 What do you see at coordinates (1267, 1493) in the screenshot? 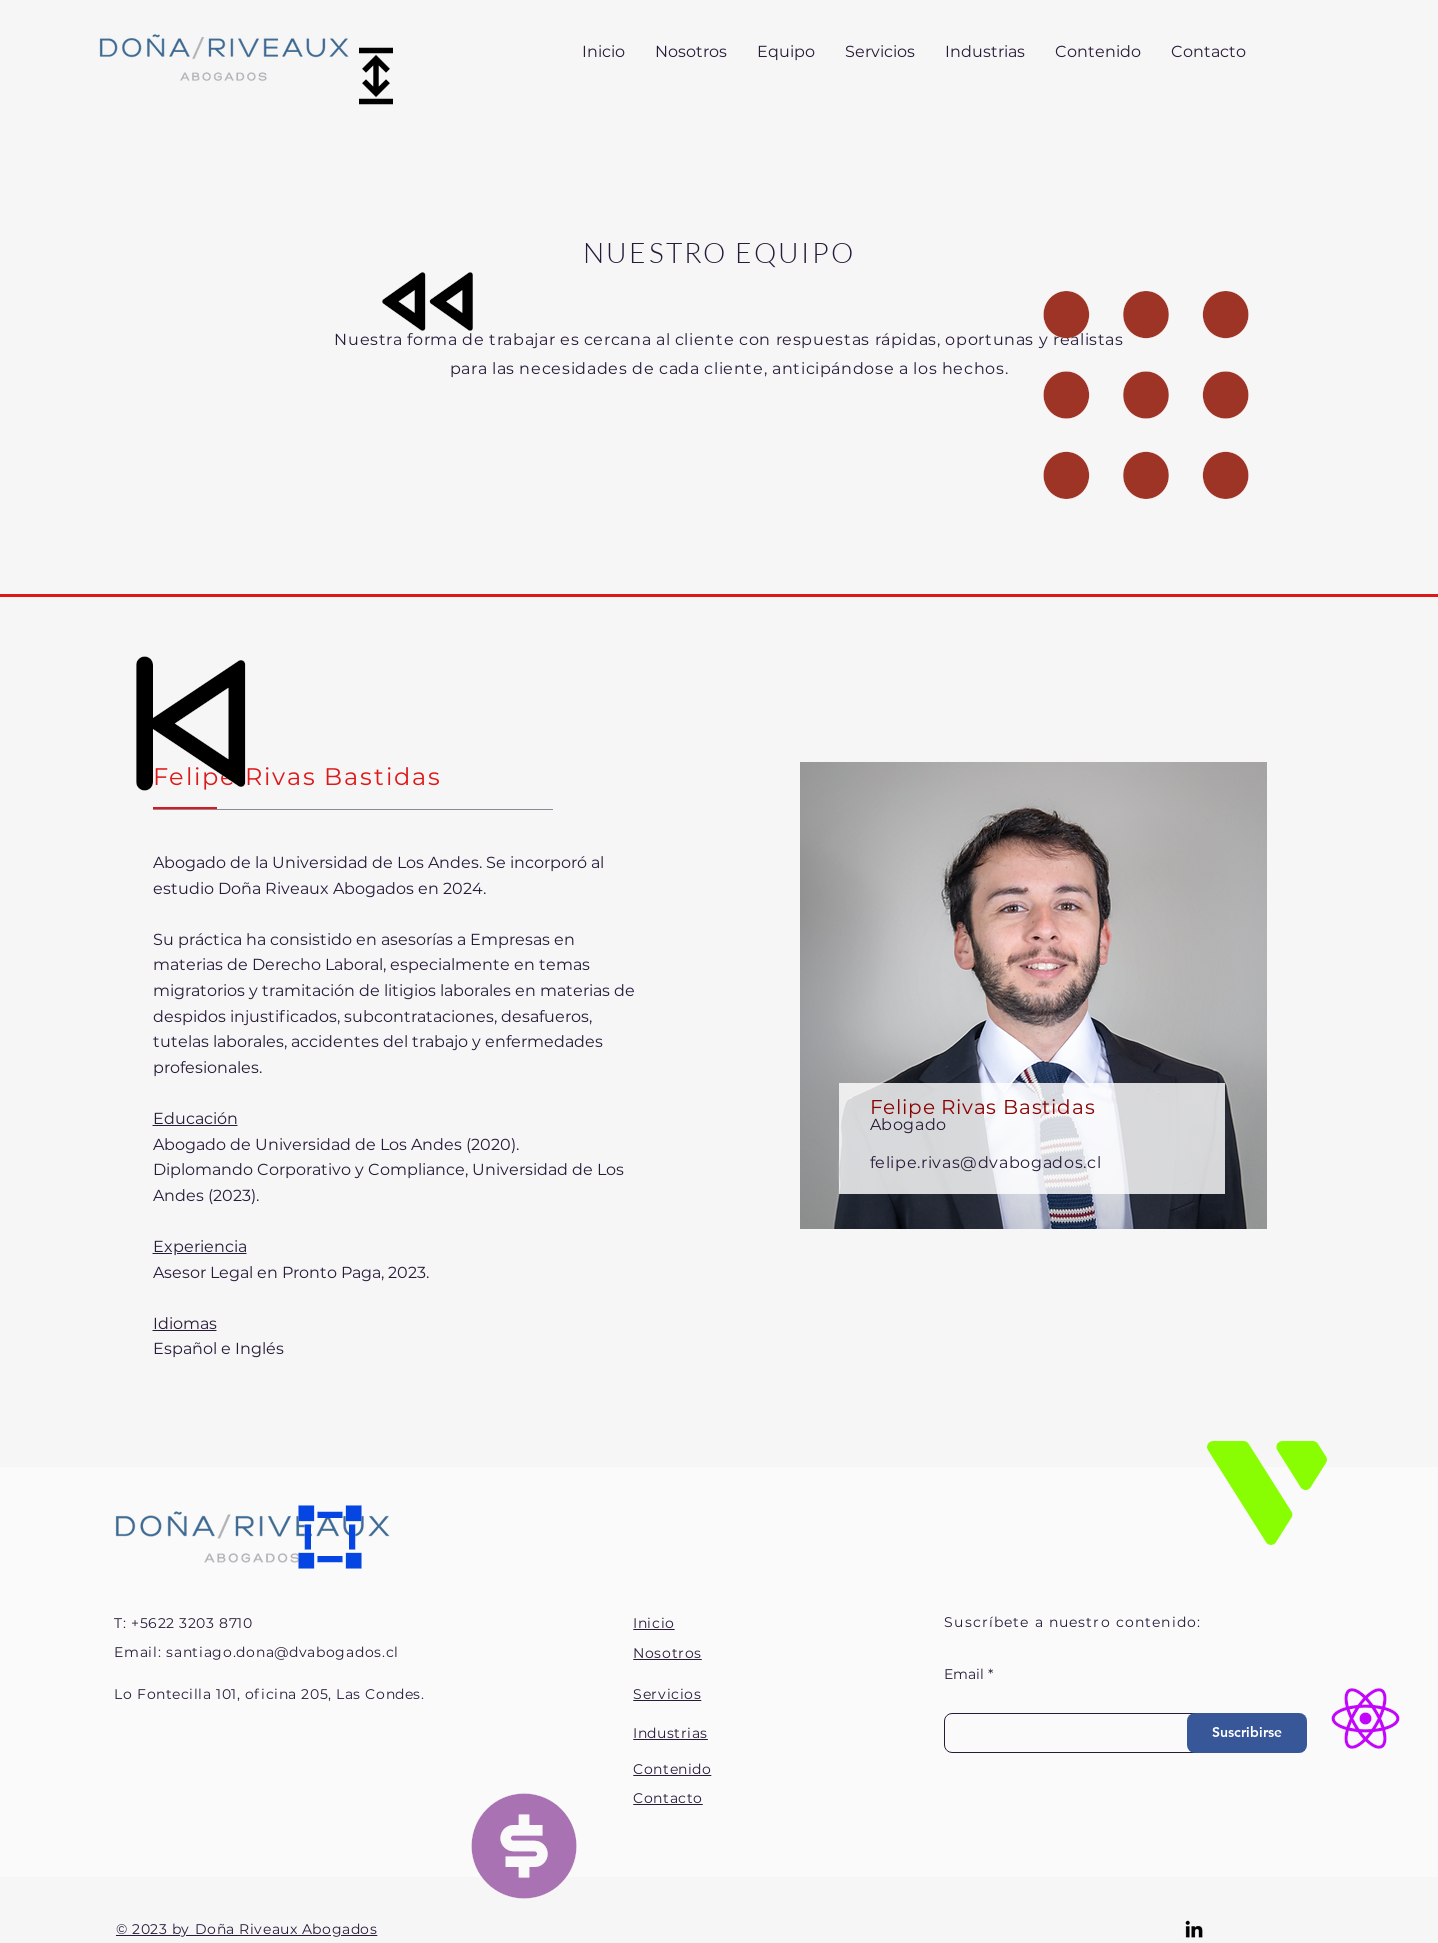
I see `vultr cloud hosting logo` at bounding box center [1267, 1493].